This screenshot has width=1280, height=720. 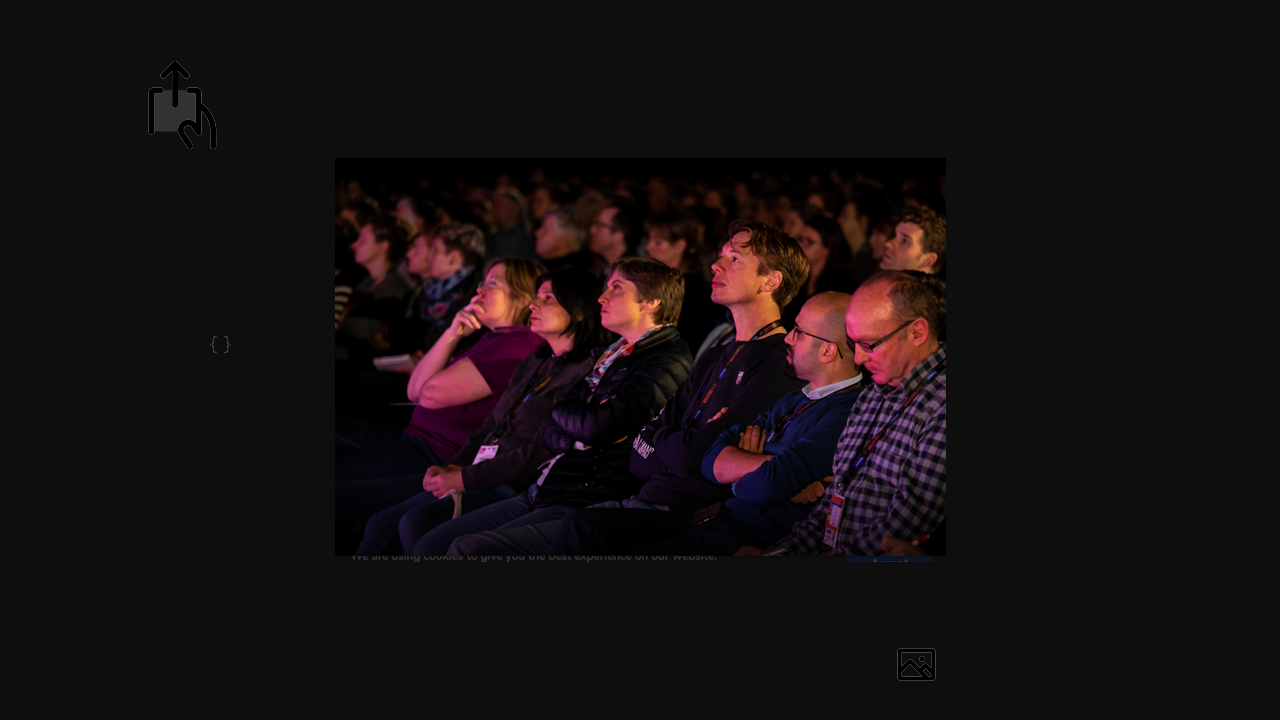 What do you see at coordinates (178, 105) in the screenshot?
I see `deposit or upload funds manually` at bounding box center [178, 105].